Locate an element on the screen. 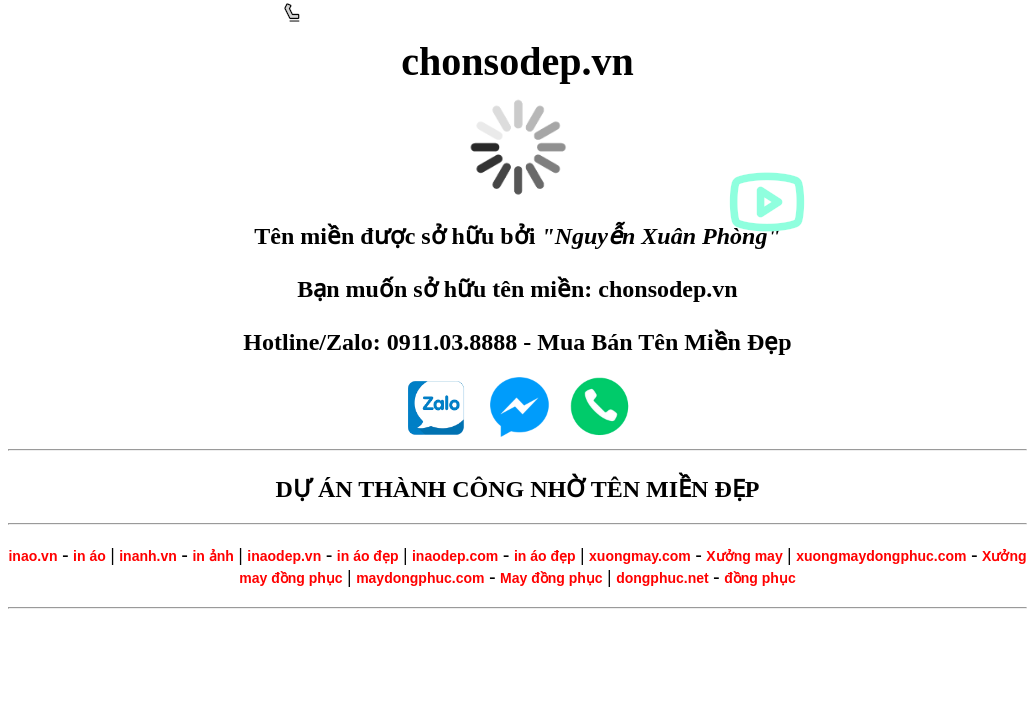  open YouTube app is located at coordinates (767, 202).